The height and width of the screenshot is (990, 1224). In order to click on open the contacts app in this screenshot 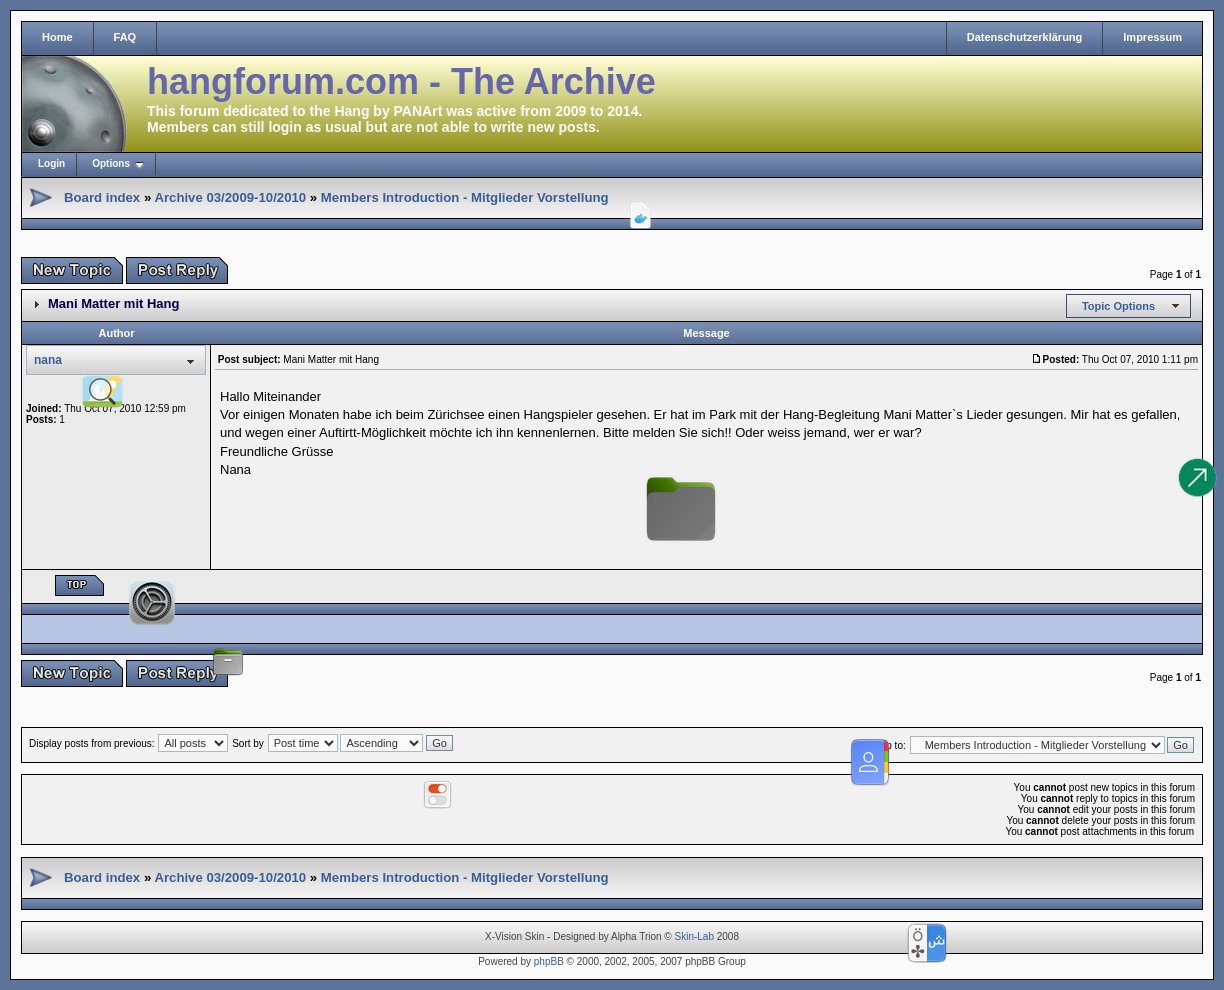, I will do `click(870, 762)`.